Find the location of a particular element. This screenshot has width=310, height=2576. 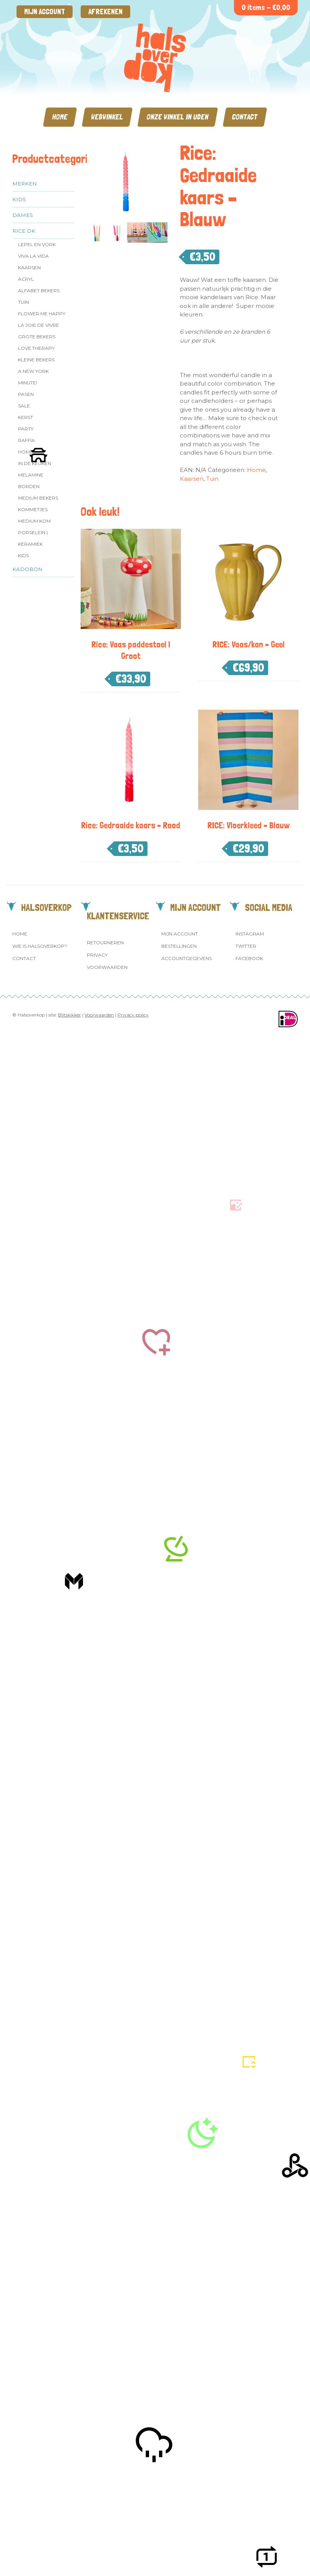

add to favorites is located at coordinates (156, 1341).